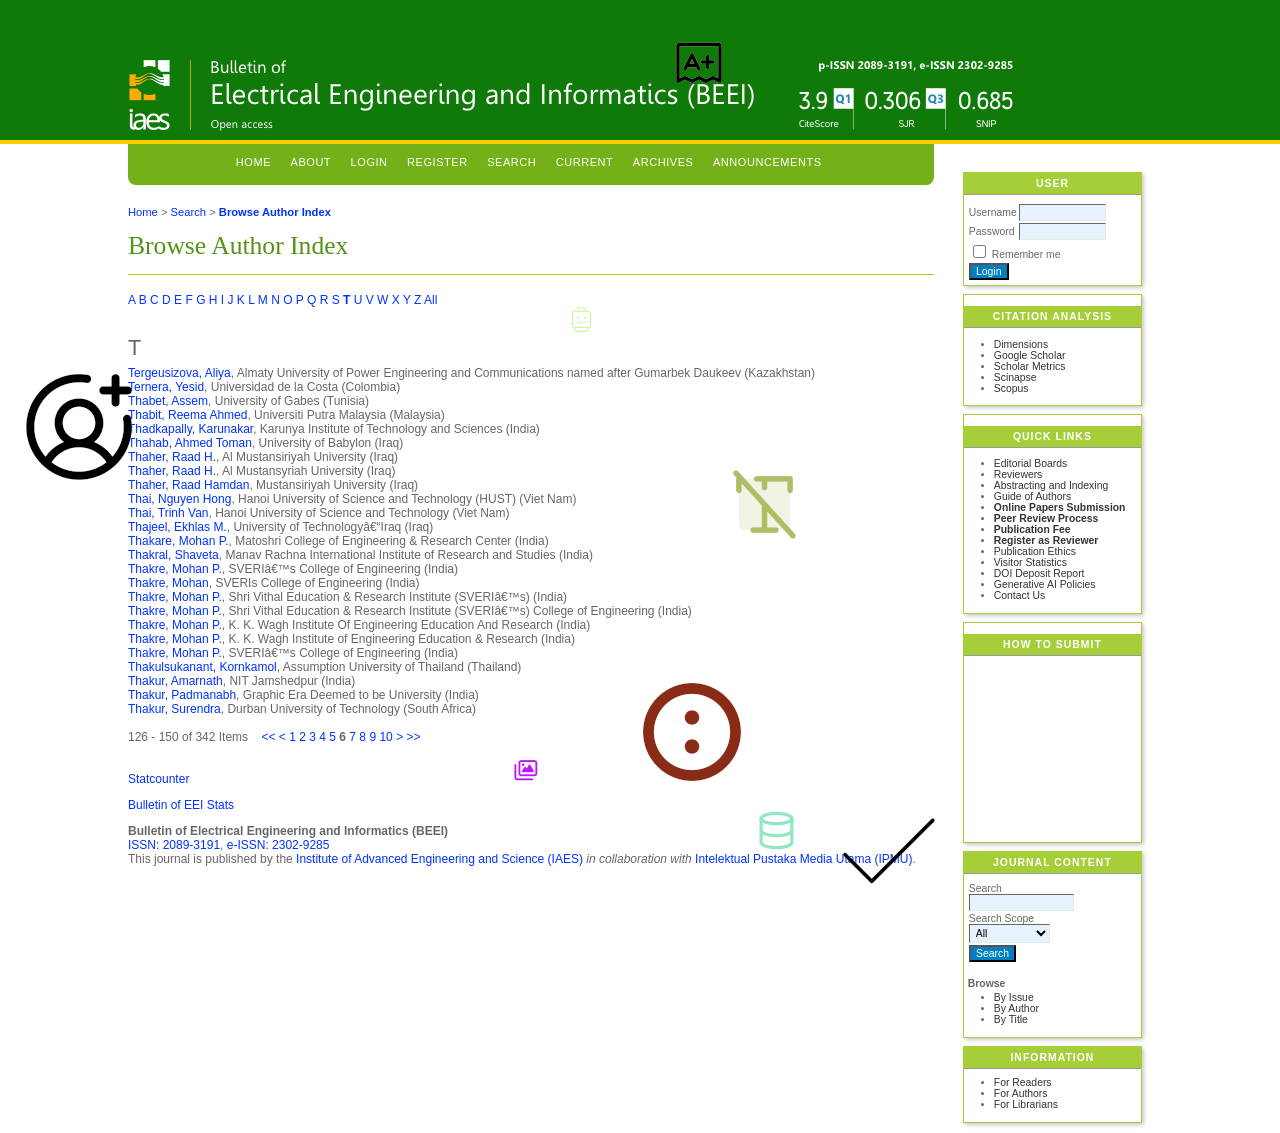 The height and width of the screenshot is (1133, 1280). Describe the element at coordinates (692, 732) in the screenshot. I see `open more options menu` at that location.